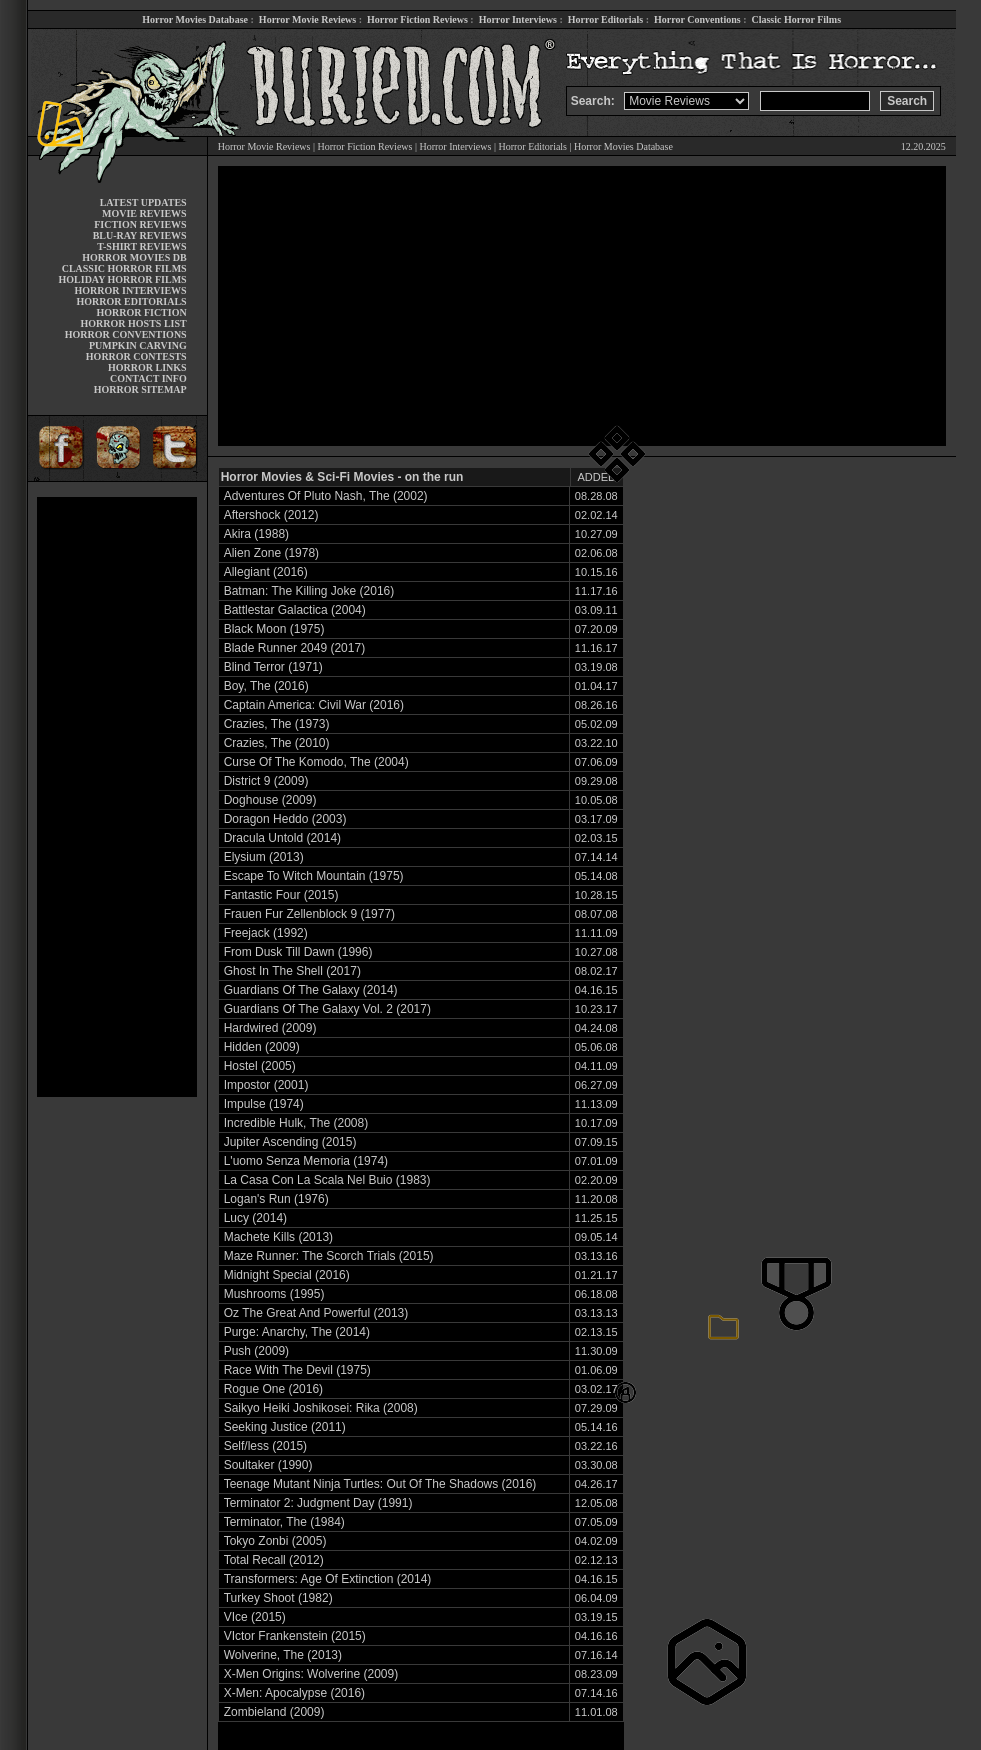 The width and height of the screenshot is (981, 1750). What do you see at coordinates (723, 1326) in the screenshot?
I see `open a folder to view its contents` at bounding box center [723, 1326].